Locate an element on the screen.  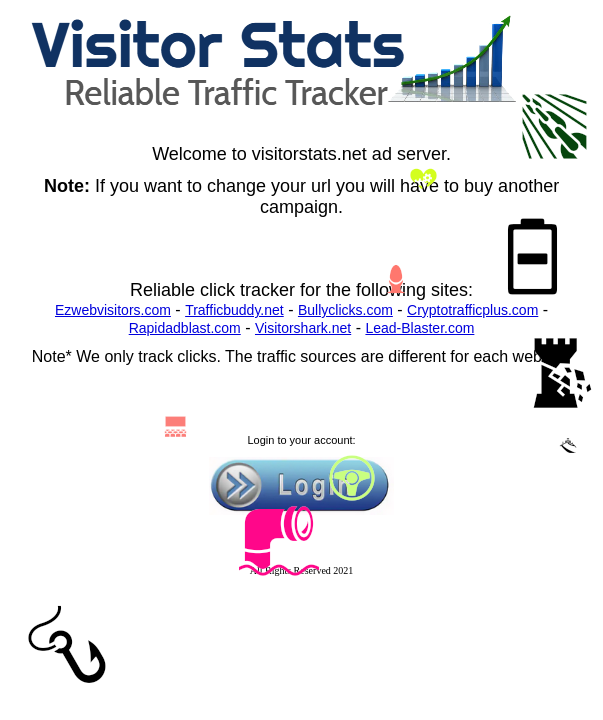
select egg pod vehicle or transport is located at coordinates (396, 279).